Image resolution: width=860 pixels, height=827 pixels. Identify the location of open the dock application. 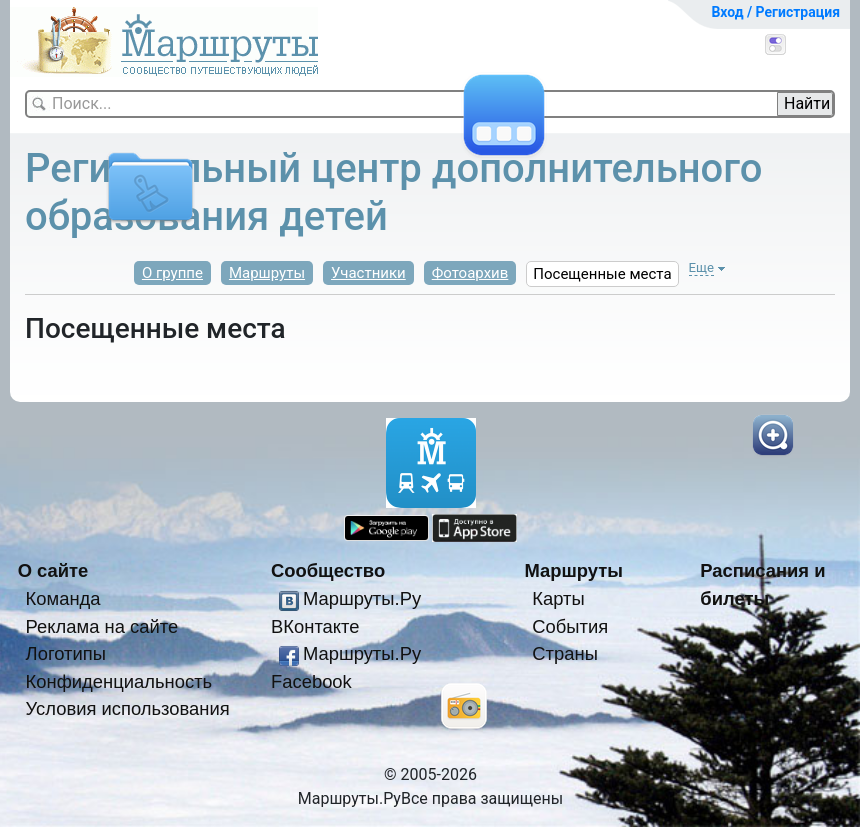
(504, 115).